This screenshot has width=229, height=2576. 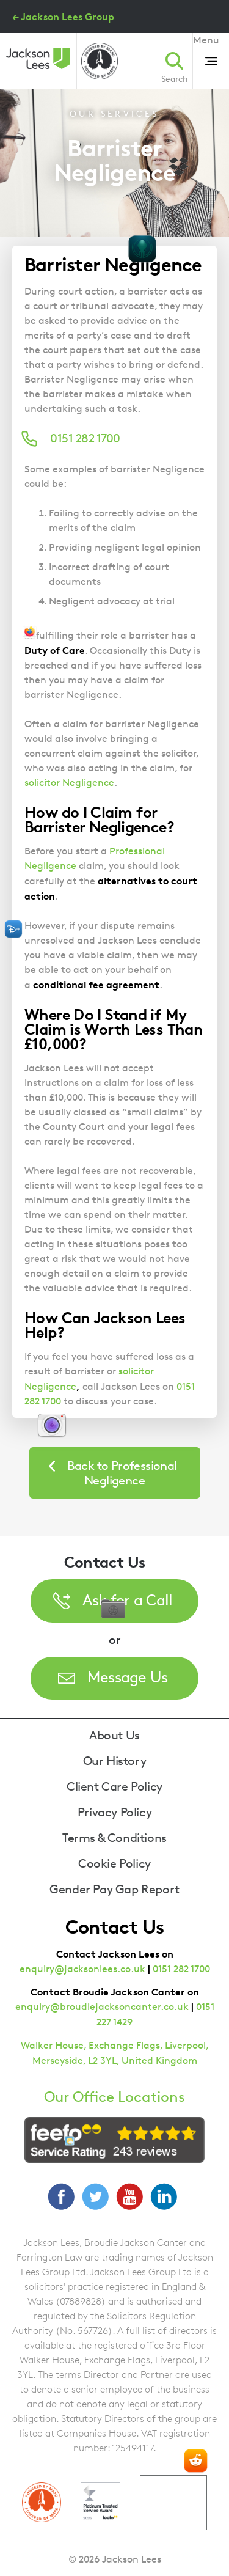 I want to click on open firefox web browser, so click(x=29, y=631).